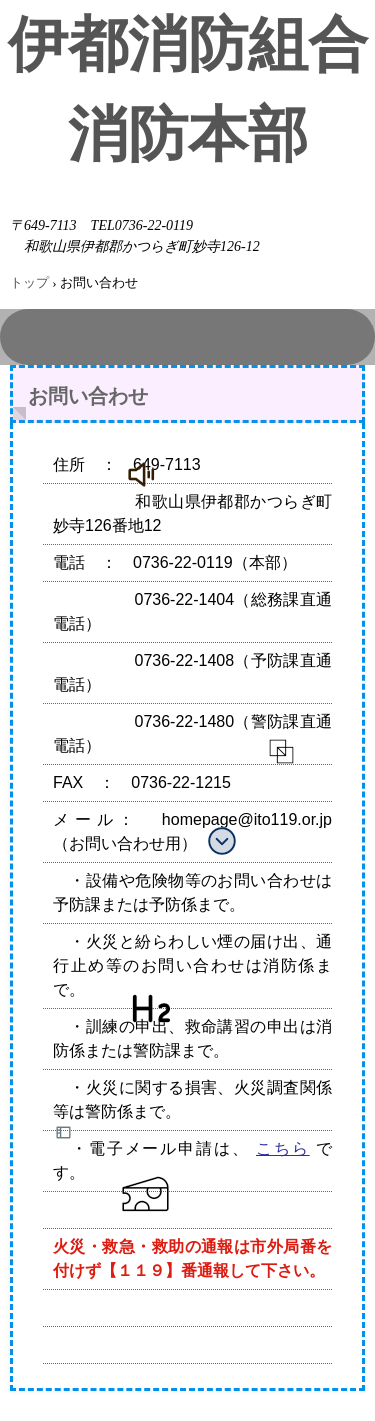 The height and width of the screenshot is (1421, 375). I want to click on format text as heading level 2, so click(150, 1008).